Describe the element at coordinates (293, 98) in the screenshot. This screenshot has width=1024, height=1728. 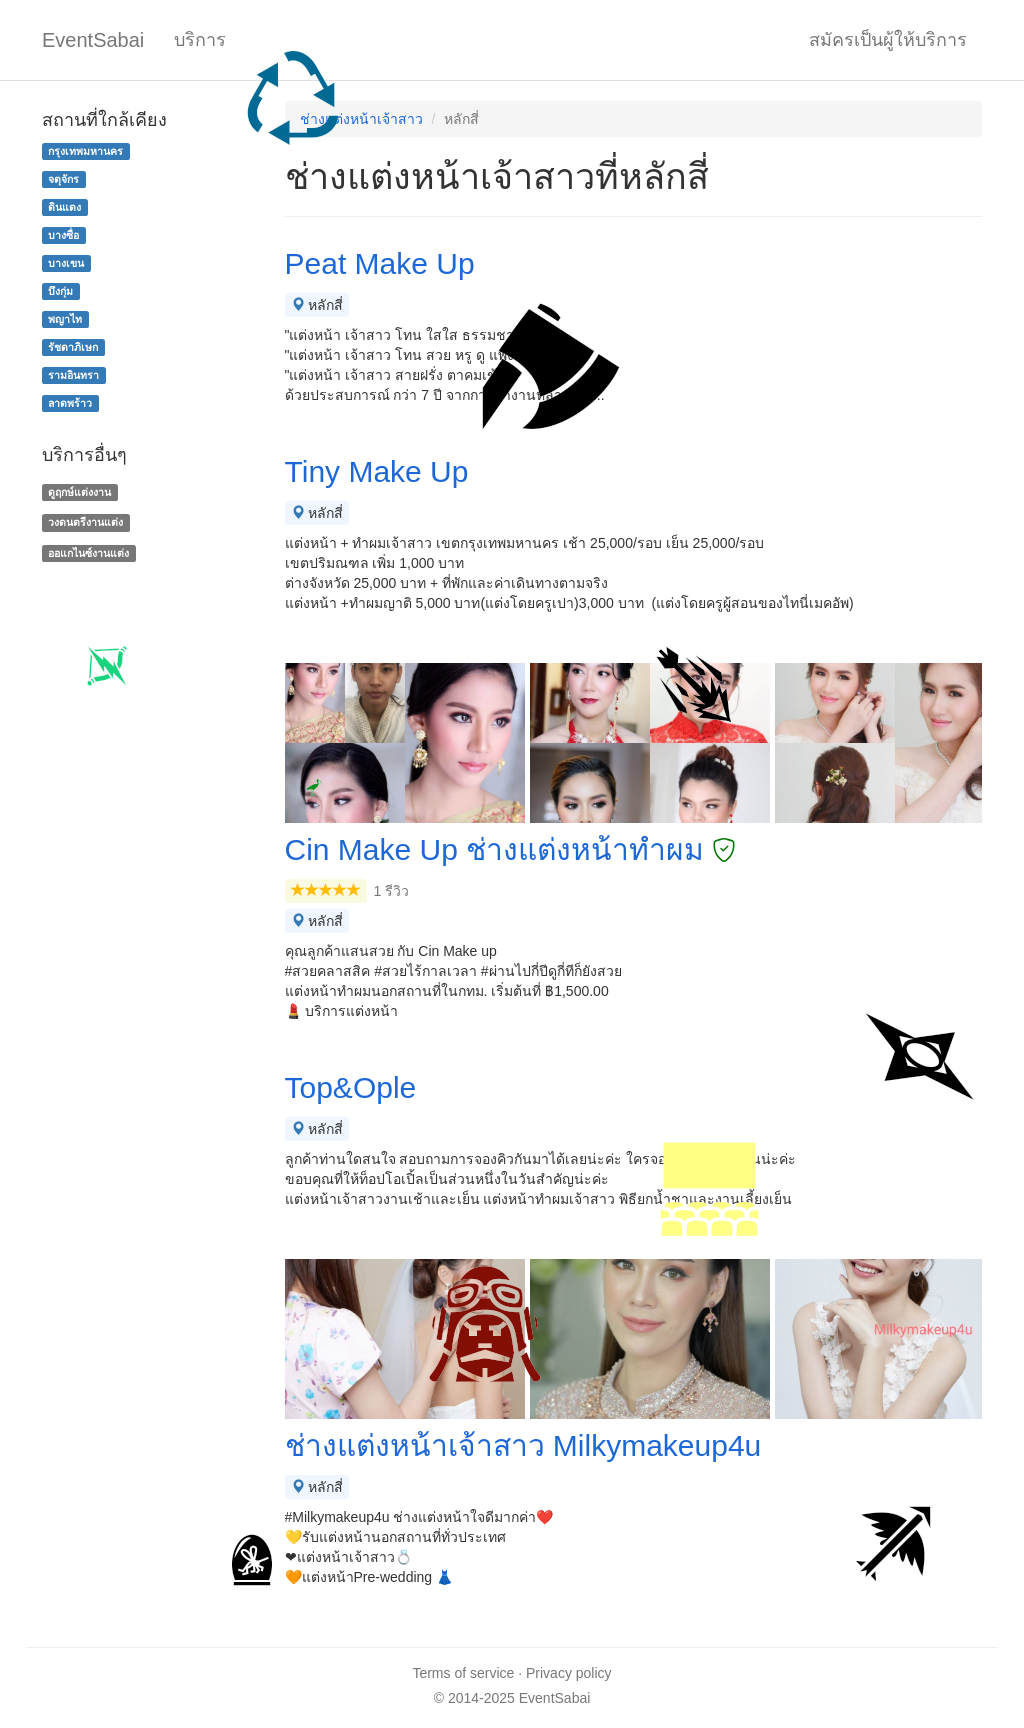
I see `recycle or dispose of item responsibly` at that location.